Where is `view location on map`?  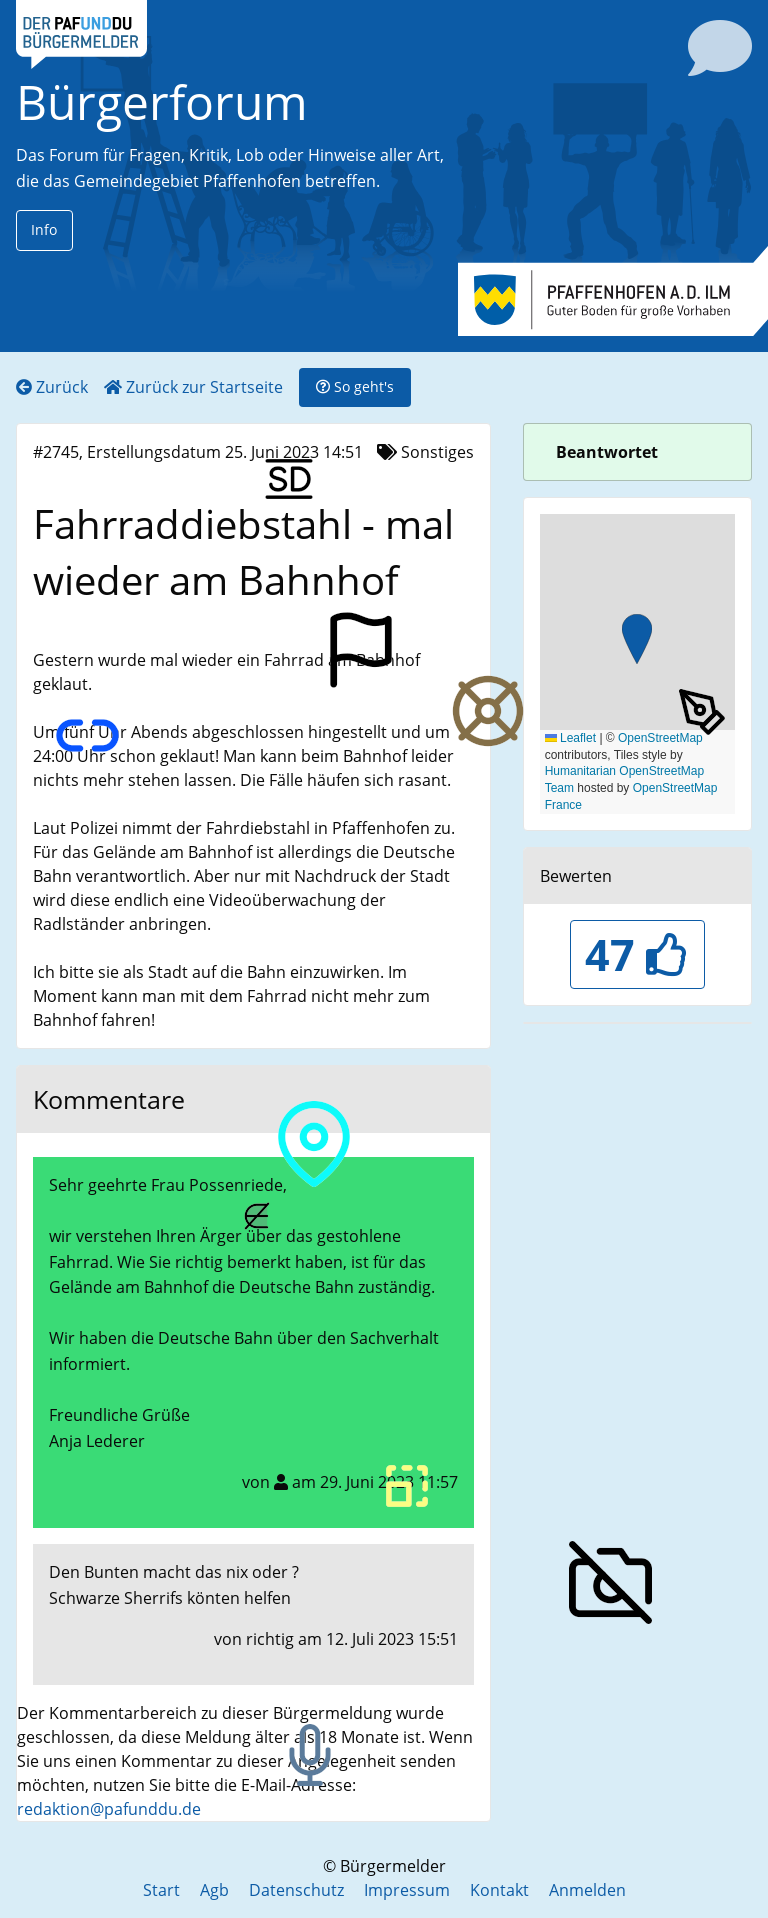 view location on map is located at coordinates (314, 1144).